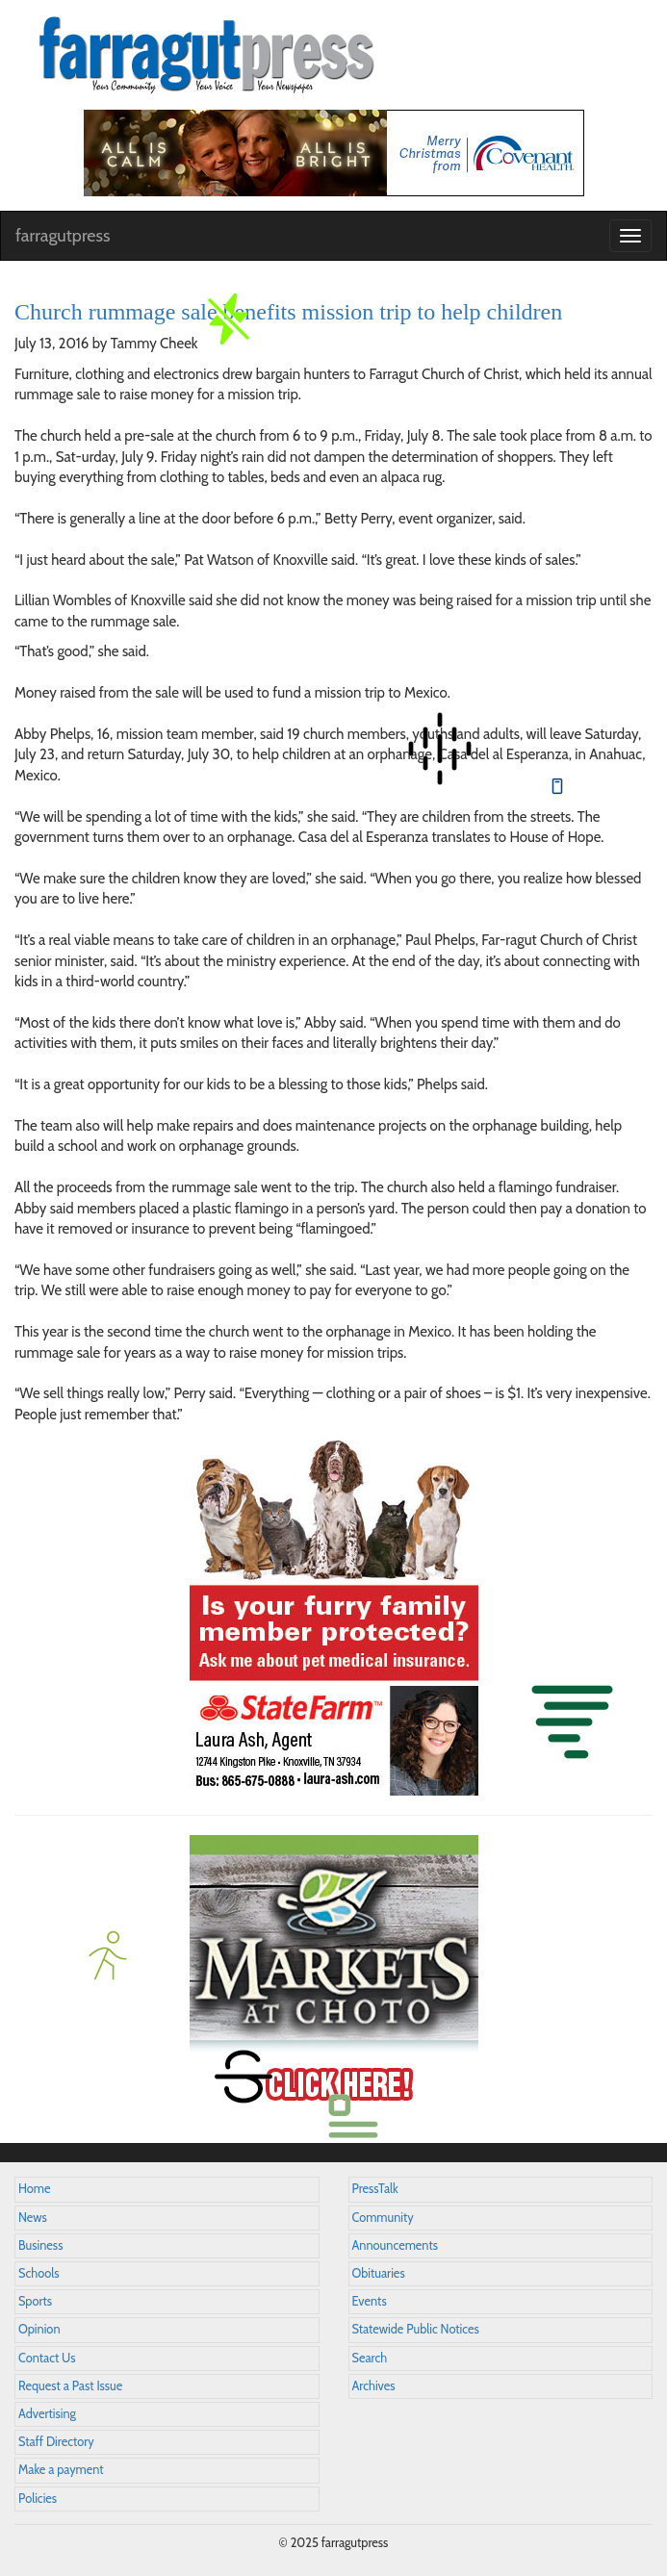 Image resolution: width=667 pixels, height=2576 pixels. I want to click on indicates tornado warning or severe weather alert, so click(572, 1722).